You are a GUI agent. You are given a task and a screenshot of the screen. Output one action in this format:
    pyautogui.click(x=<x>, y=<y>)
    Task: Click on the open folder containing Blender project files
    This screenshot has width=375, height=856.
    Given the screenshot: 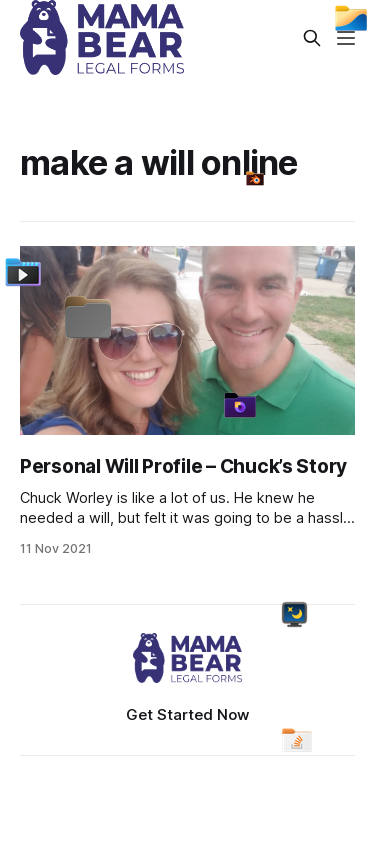 What is the action you would take?
    pyautogui.click(x=255, y=179)
    